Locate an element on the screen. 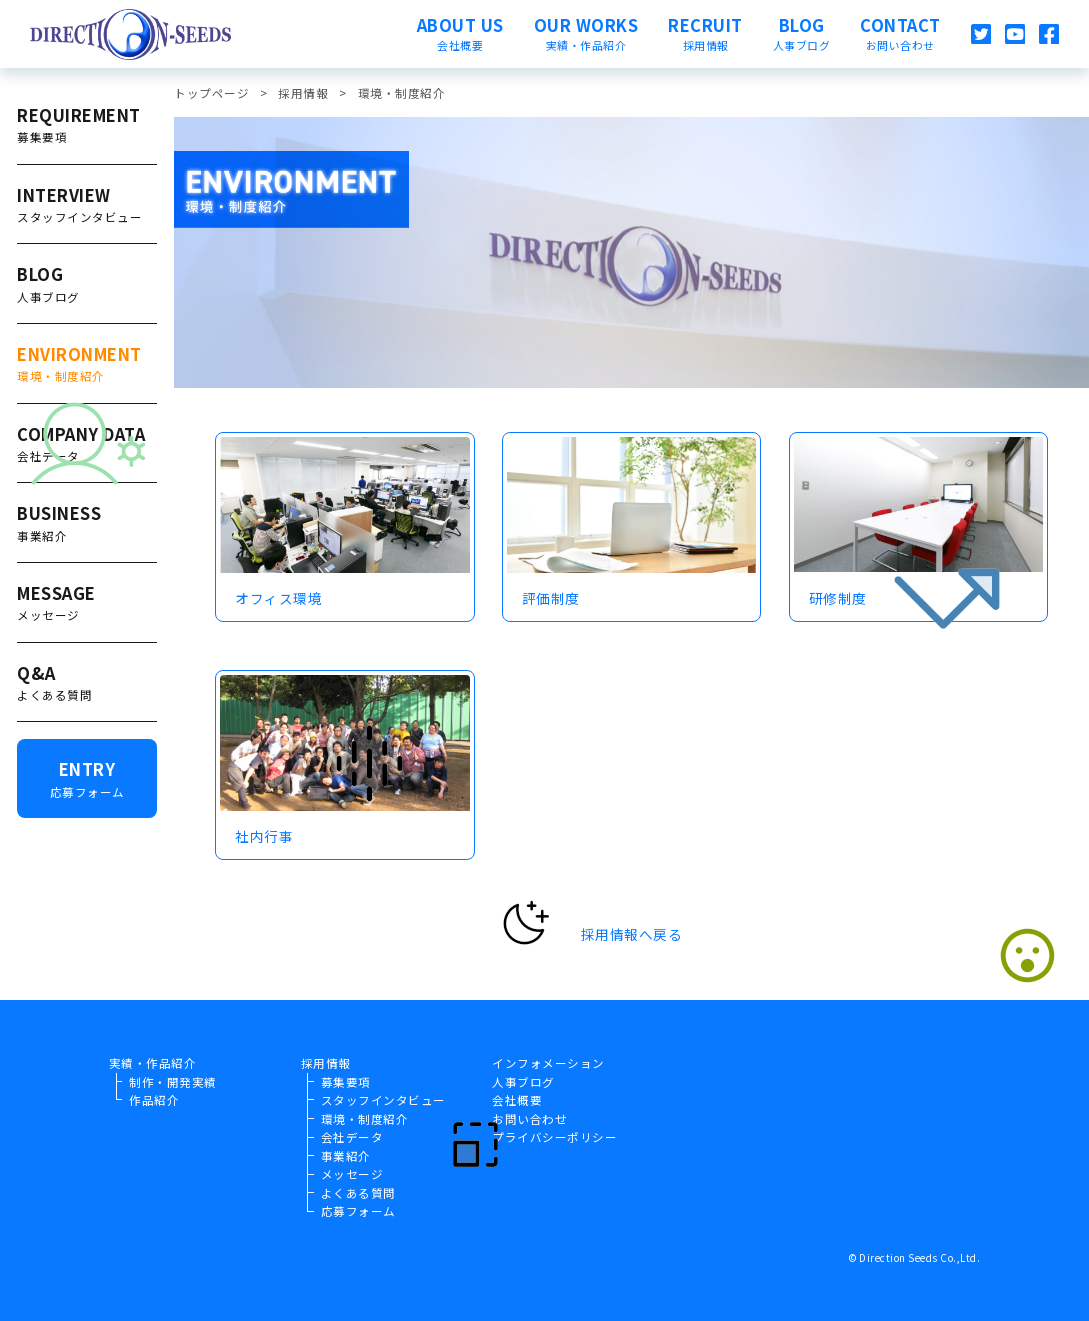  access user settings is located at coordinates (84, 447).